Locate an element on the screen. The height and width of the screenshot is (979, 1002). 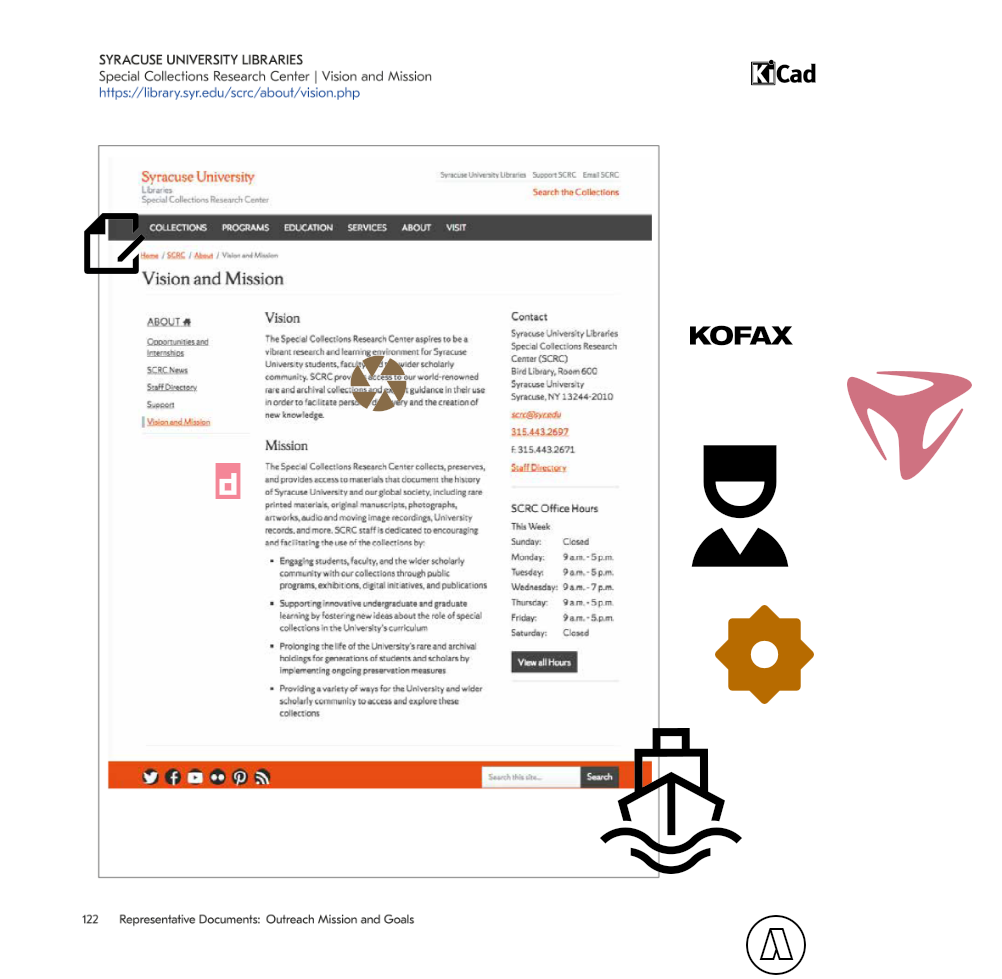
open camera or take a photo is located at coordinates (378, 383).